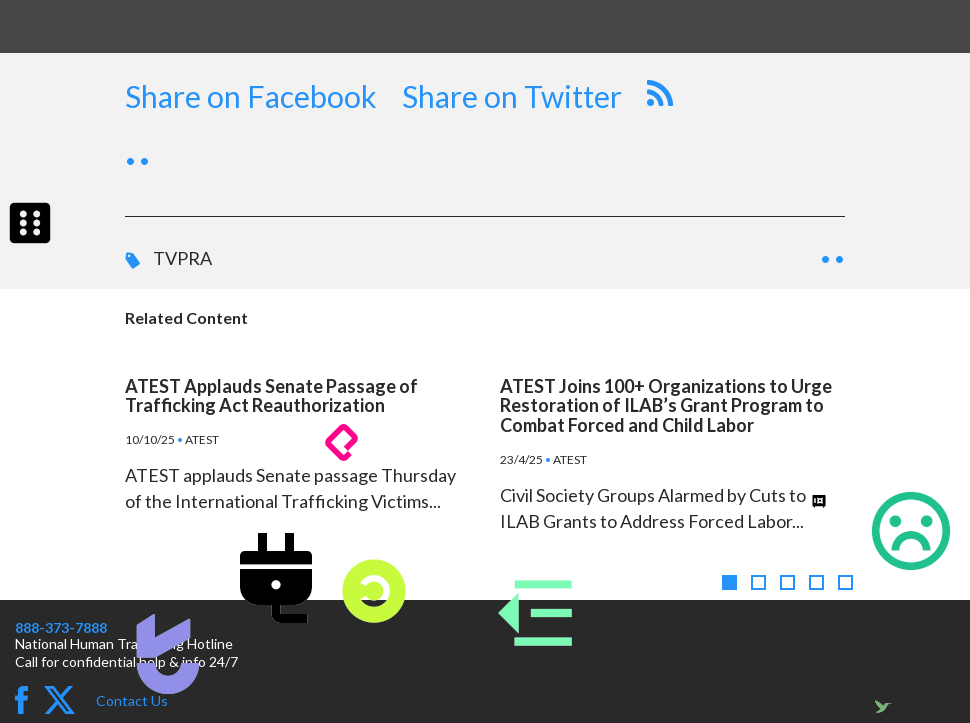  What do you see at coordinates (911, 531) in the screenshot?
I see `rate experience as negative or unsatisfied` at bounding box center [911, 531].